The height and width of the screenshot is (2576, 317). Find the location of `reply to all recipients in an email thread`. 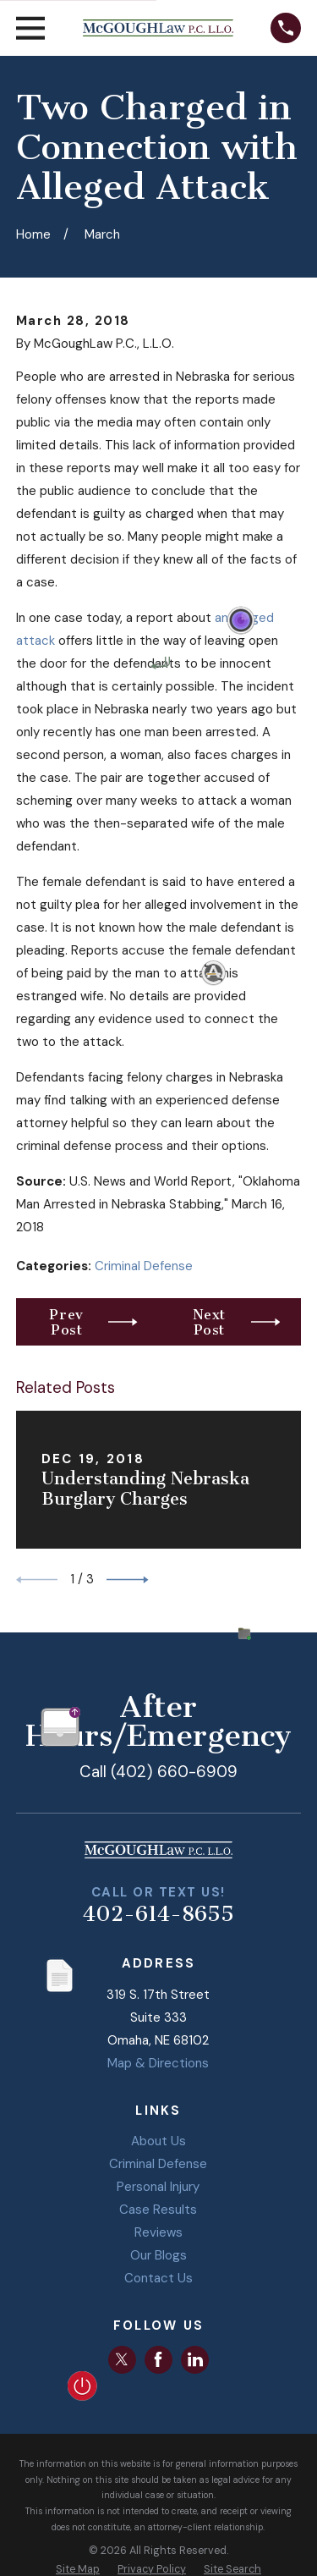

reply to all recipients in an email thread is located at coordinates (160, 662).